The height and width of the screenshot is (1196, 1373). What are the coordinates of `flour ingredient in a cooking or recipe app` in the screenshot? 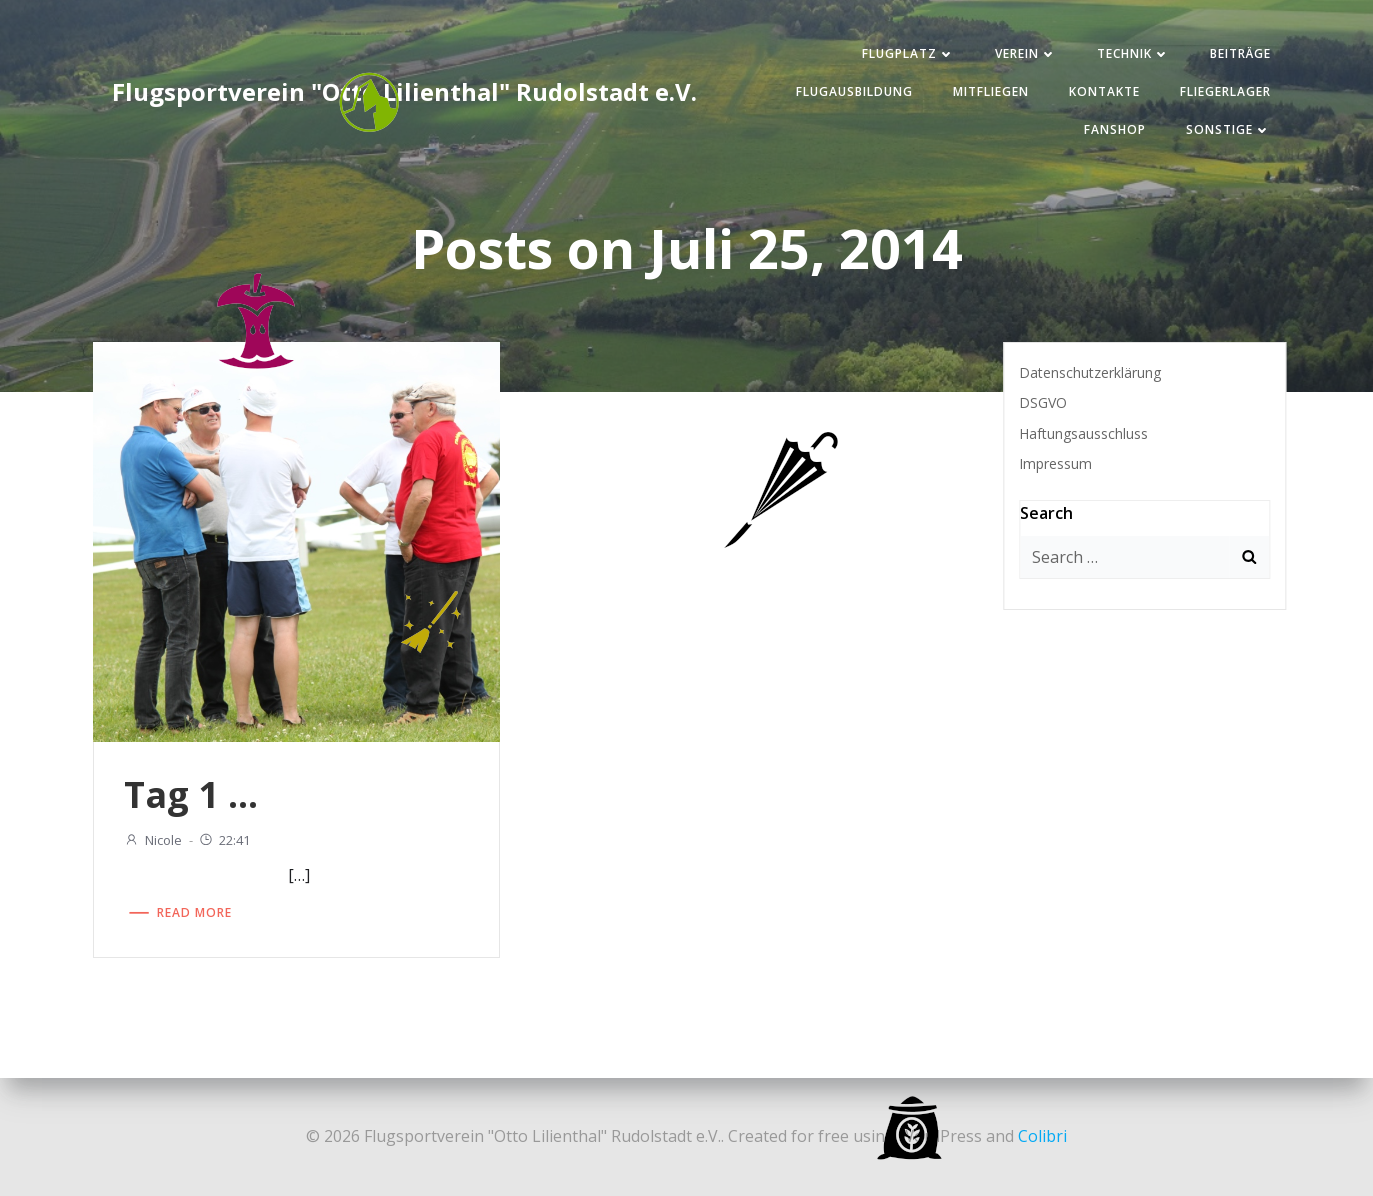 It's located at (909, 1127).